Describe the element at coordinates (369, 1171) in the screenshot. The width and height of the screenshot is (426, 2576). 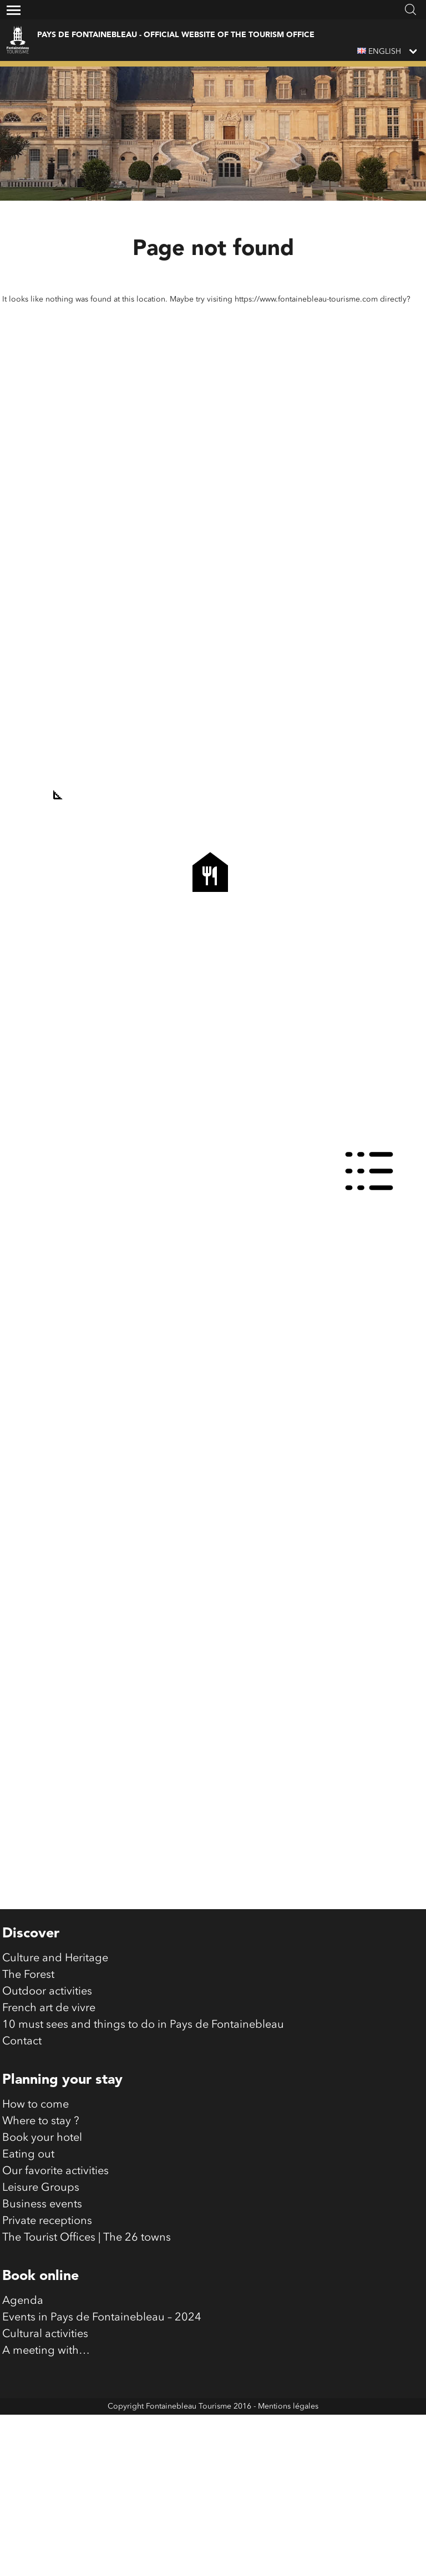
I see `view activity logs or history` at that location.